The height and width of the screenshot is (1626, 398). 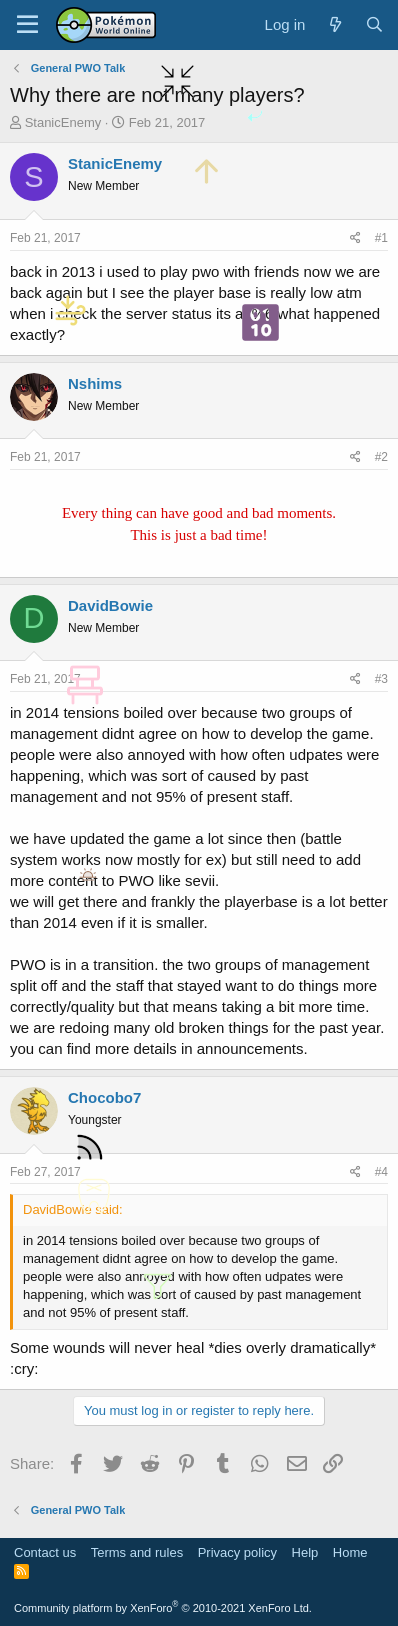 What do you see at coordinates (157, 1285) in the screenshot?
I see `filter or sort content` at bounding box center [157, 1285].